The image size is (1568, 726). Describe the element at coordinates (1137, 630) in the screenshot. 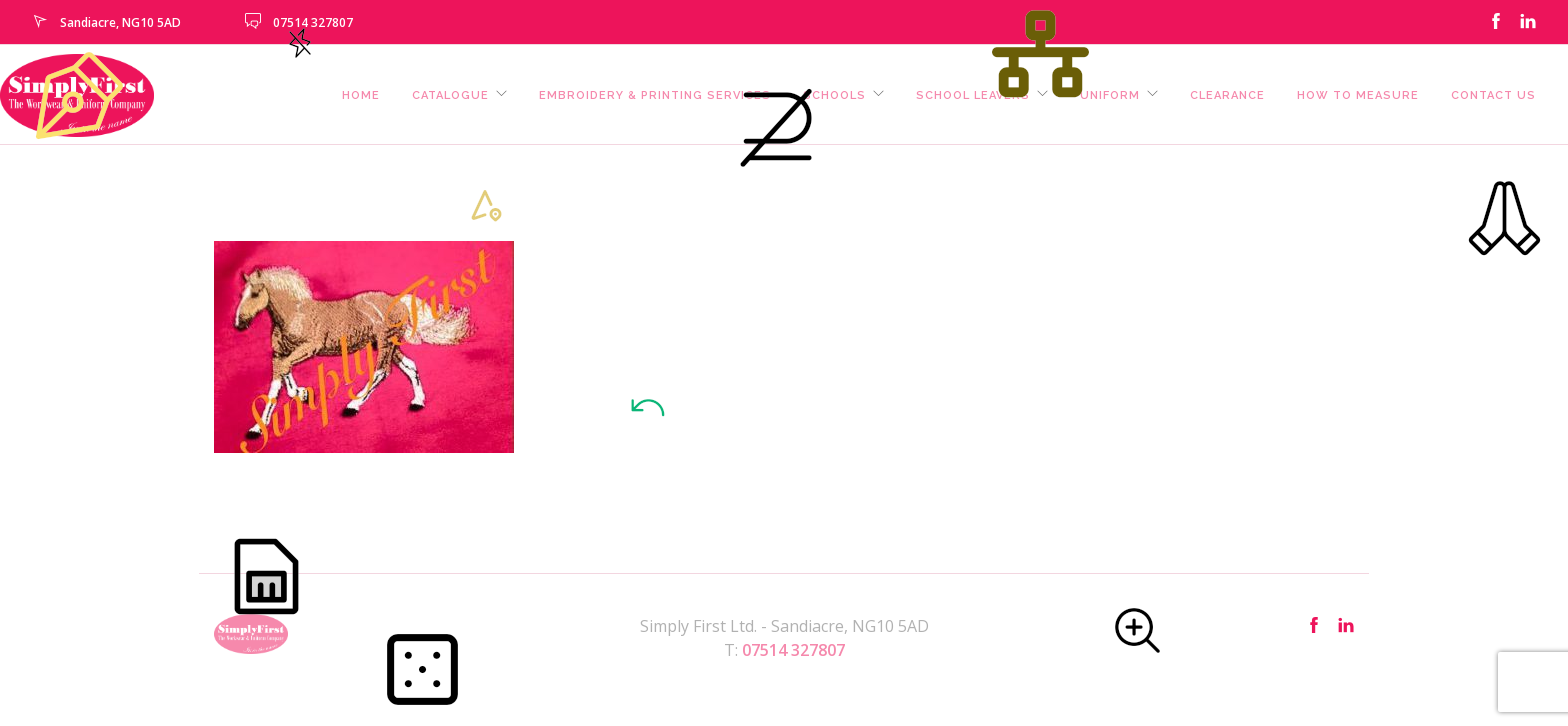

I see `zoom in on content` at that location.